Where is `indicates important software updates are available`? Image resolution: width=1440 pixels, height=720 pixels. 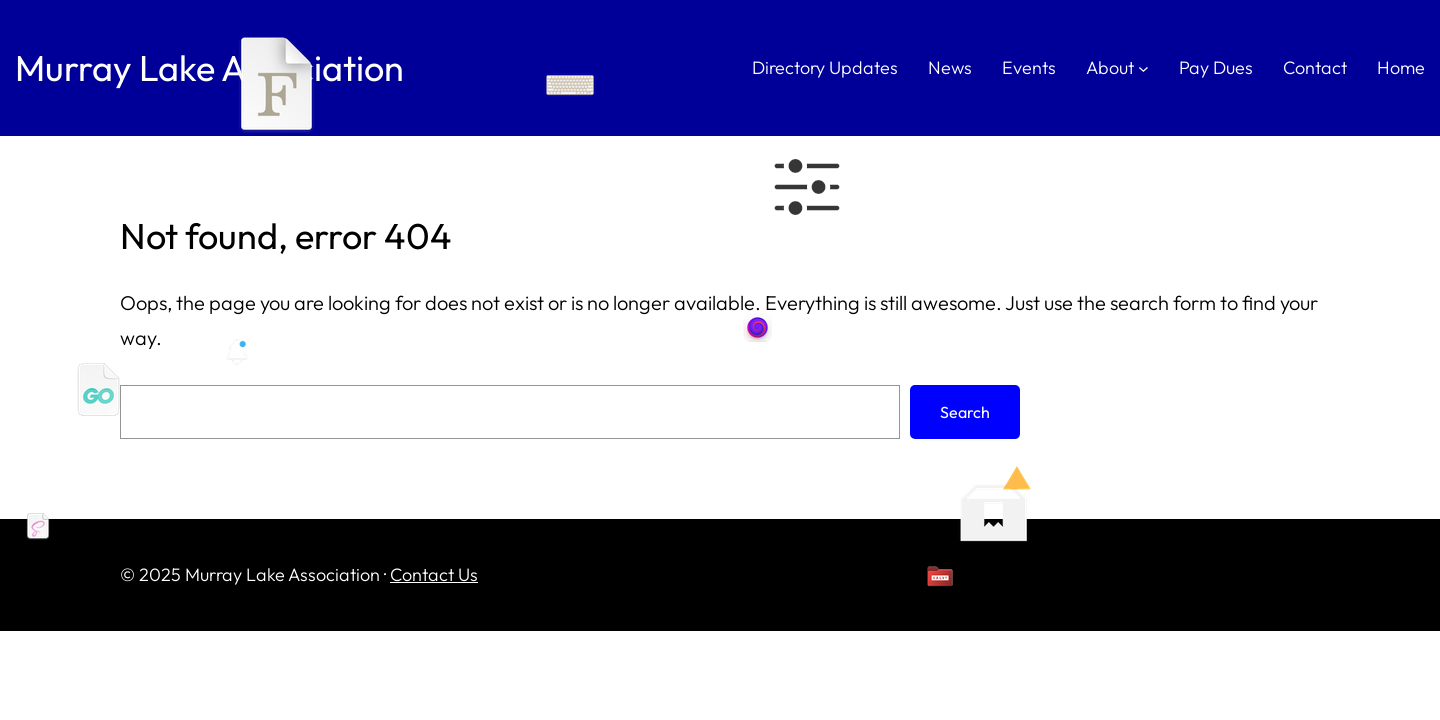
indicates important software updates are available is located at coordinates (993, 503).